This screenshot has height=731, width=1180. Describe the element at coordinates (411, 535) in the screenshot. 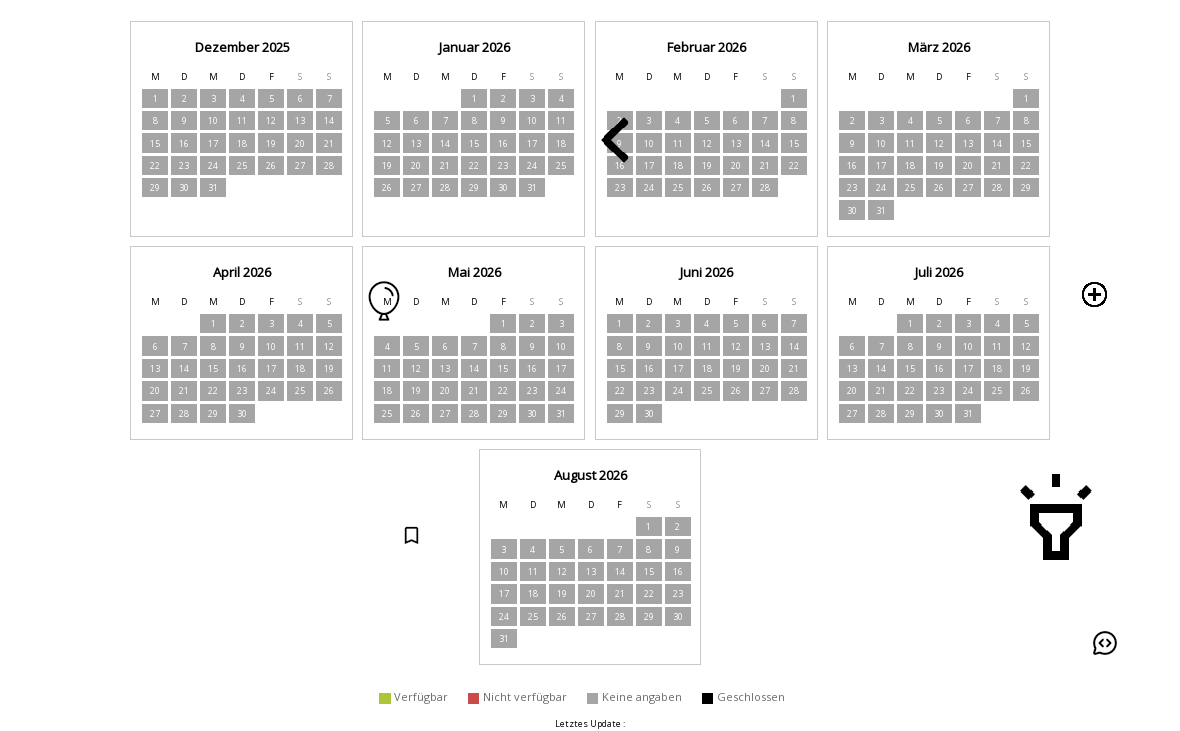

I see `bookmark this item` at that location.